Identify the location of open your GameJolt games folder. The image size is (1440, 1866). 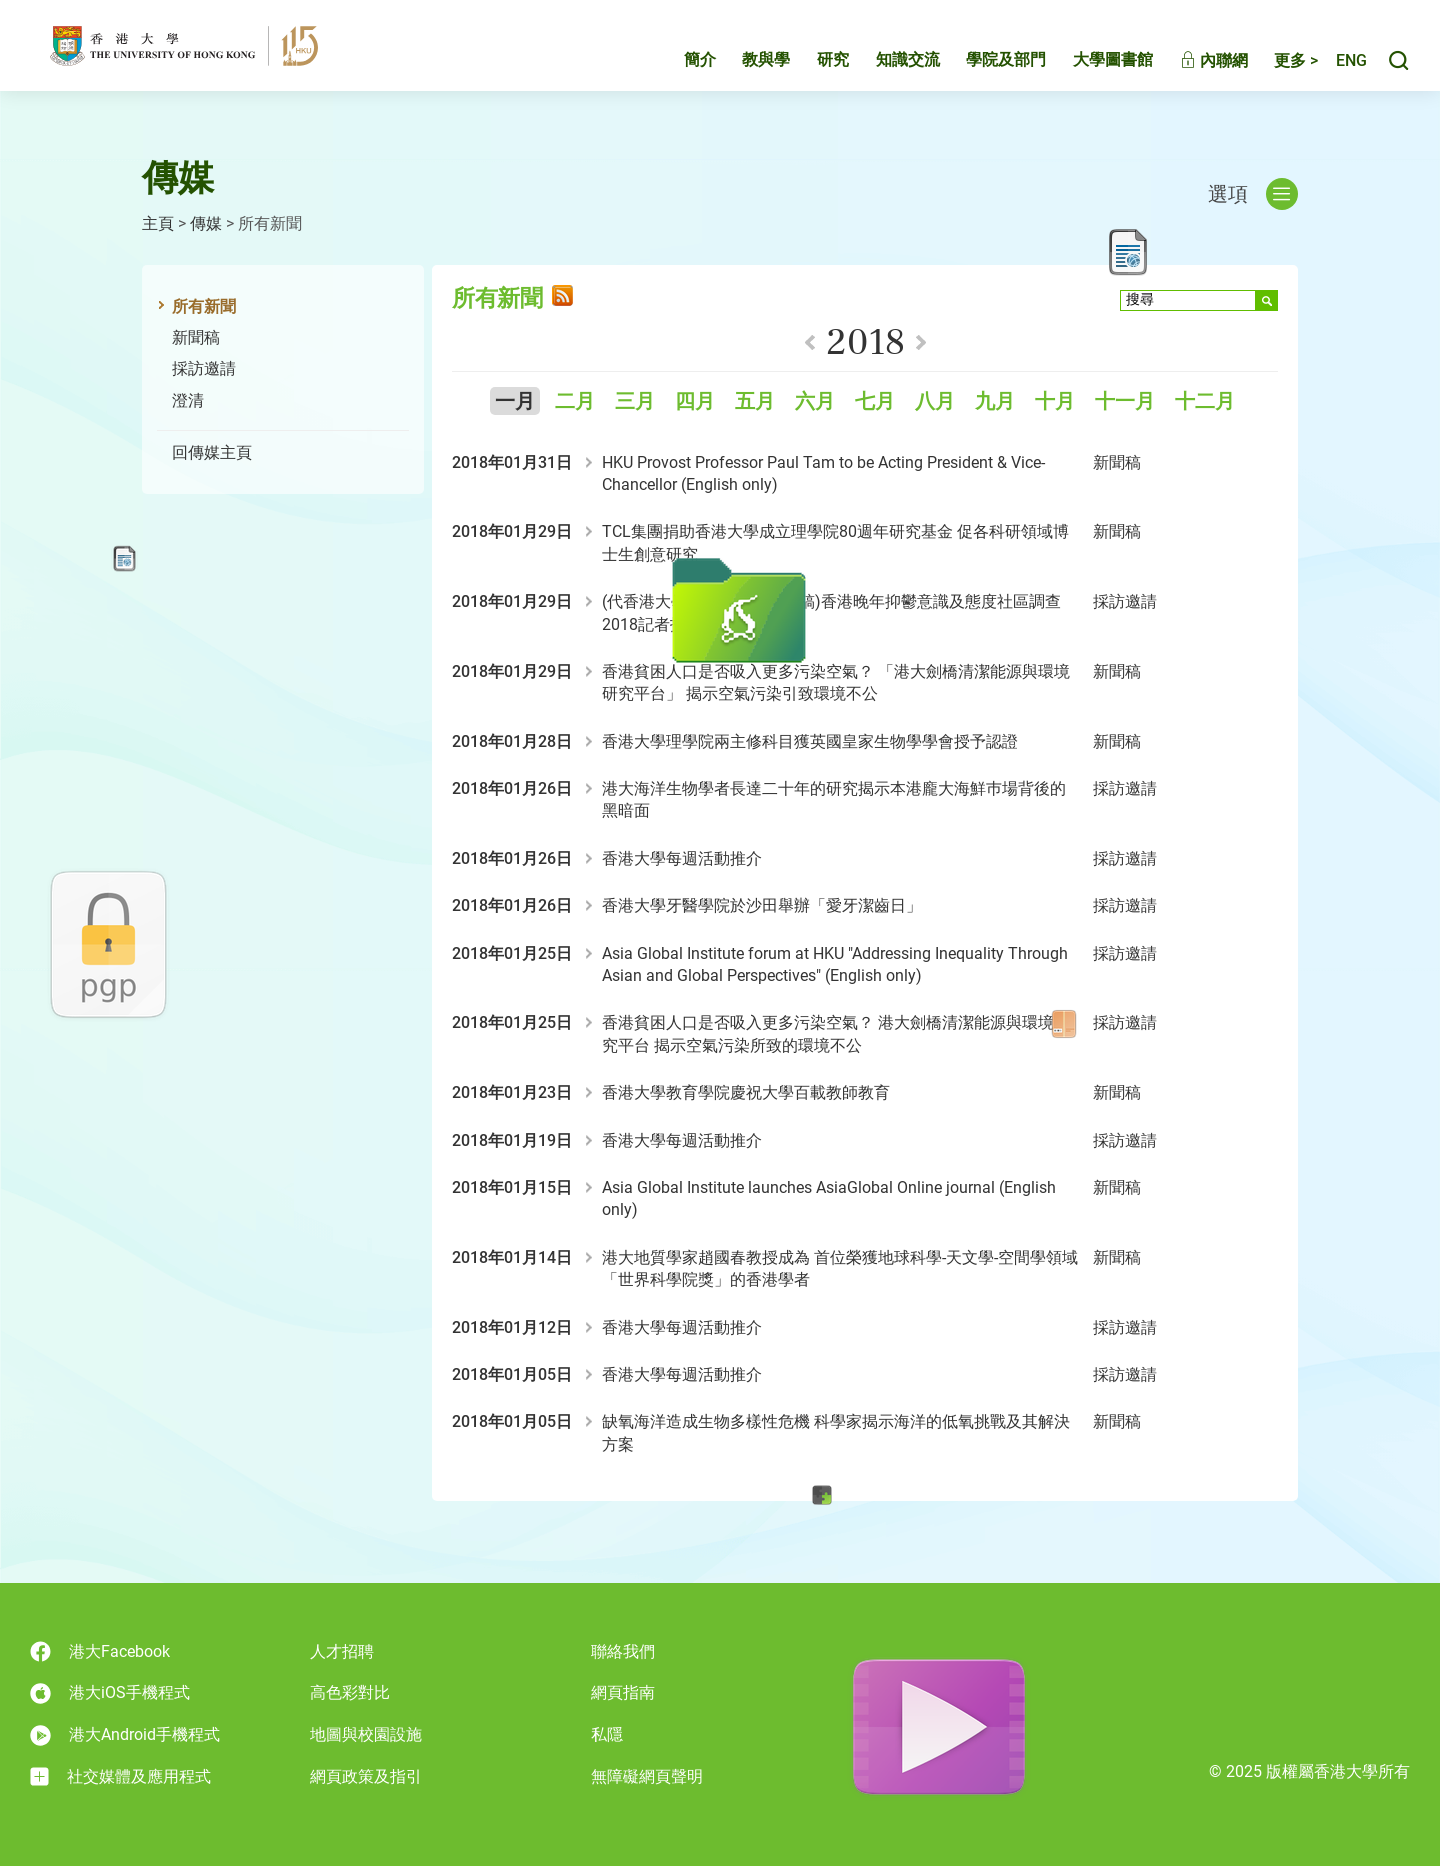
(739, 614).